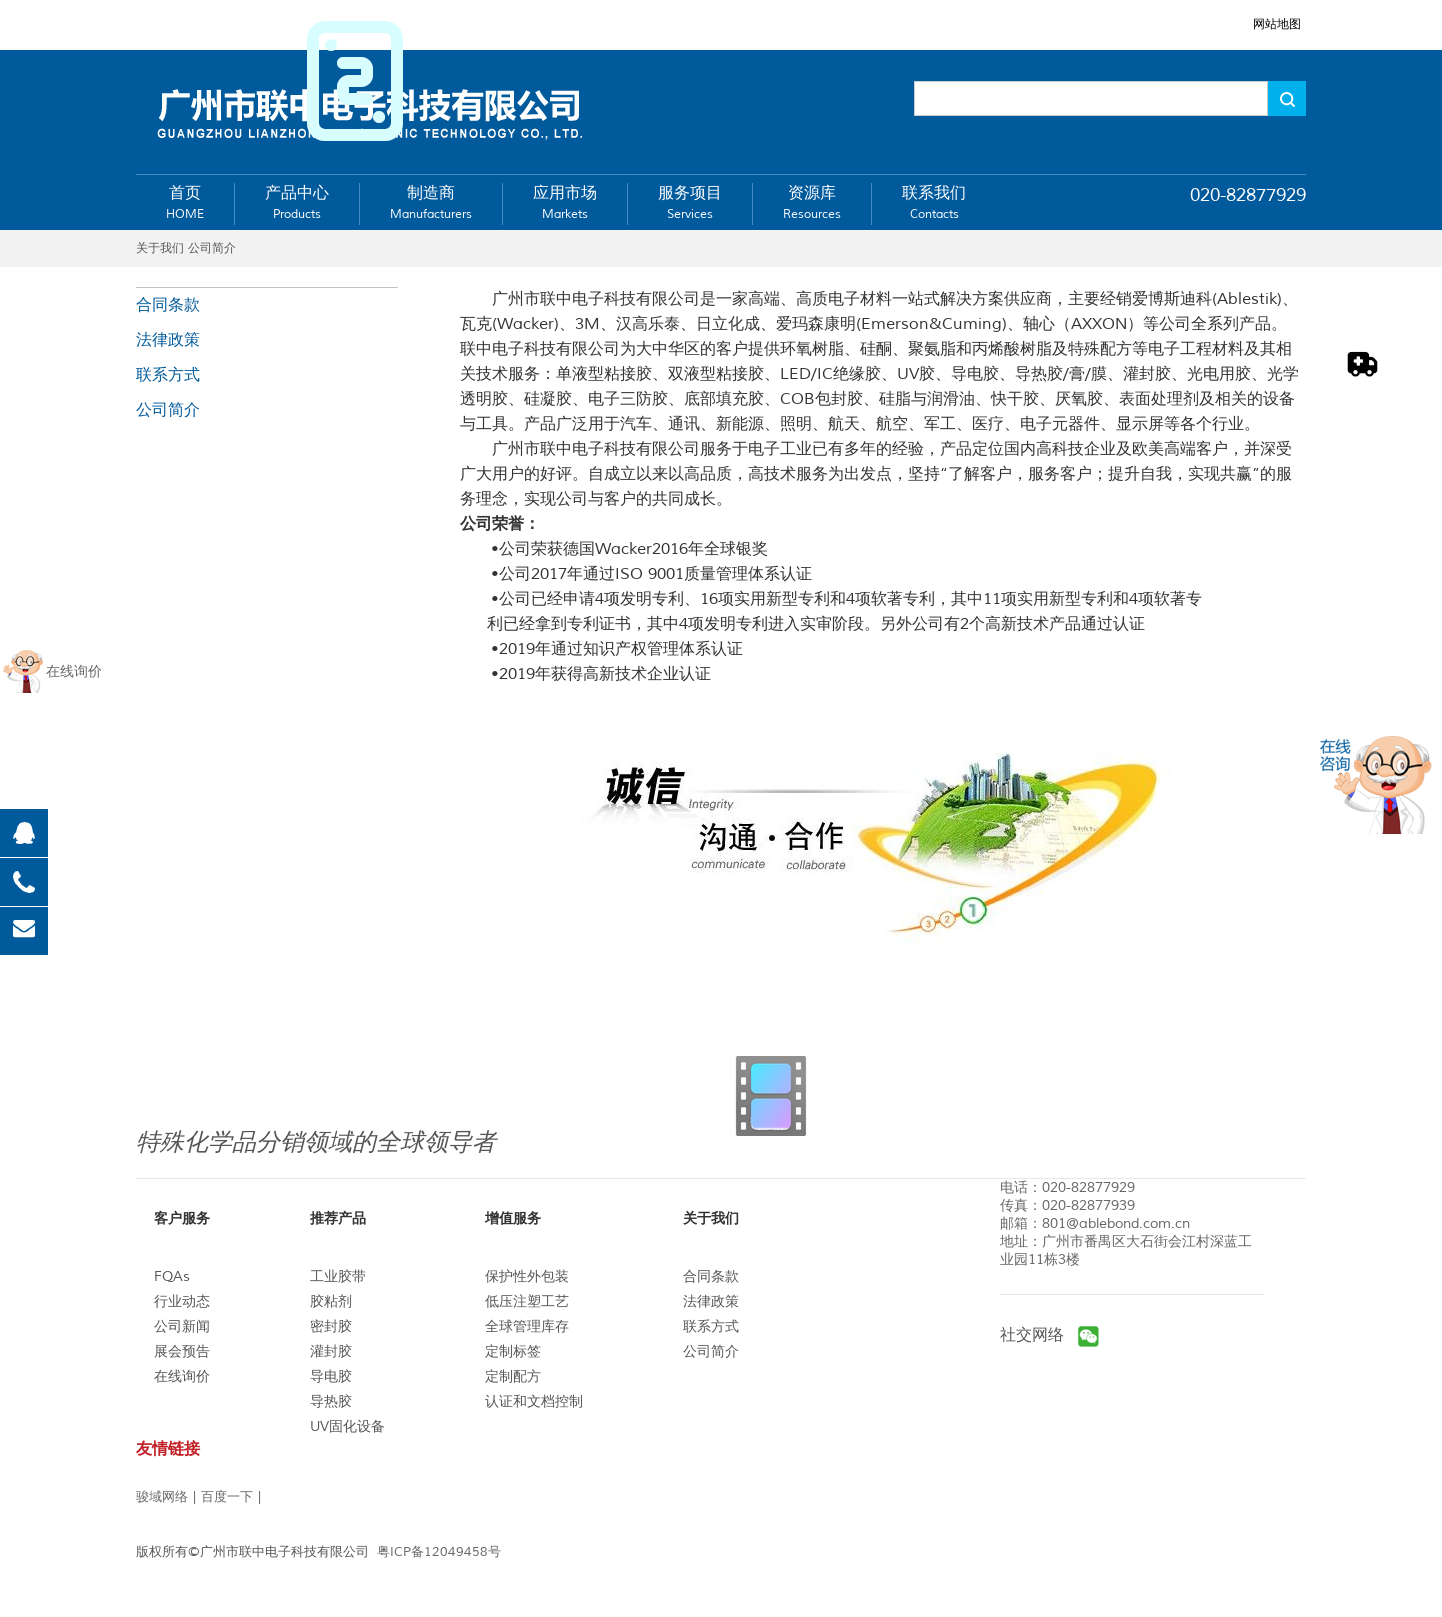 The width and height of the screenshot is (1442, 1617). Describe the element at coordinates (355, 81) in the screenshot. I see `view the 2 of clubs playing card` at that location.